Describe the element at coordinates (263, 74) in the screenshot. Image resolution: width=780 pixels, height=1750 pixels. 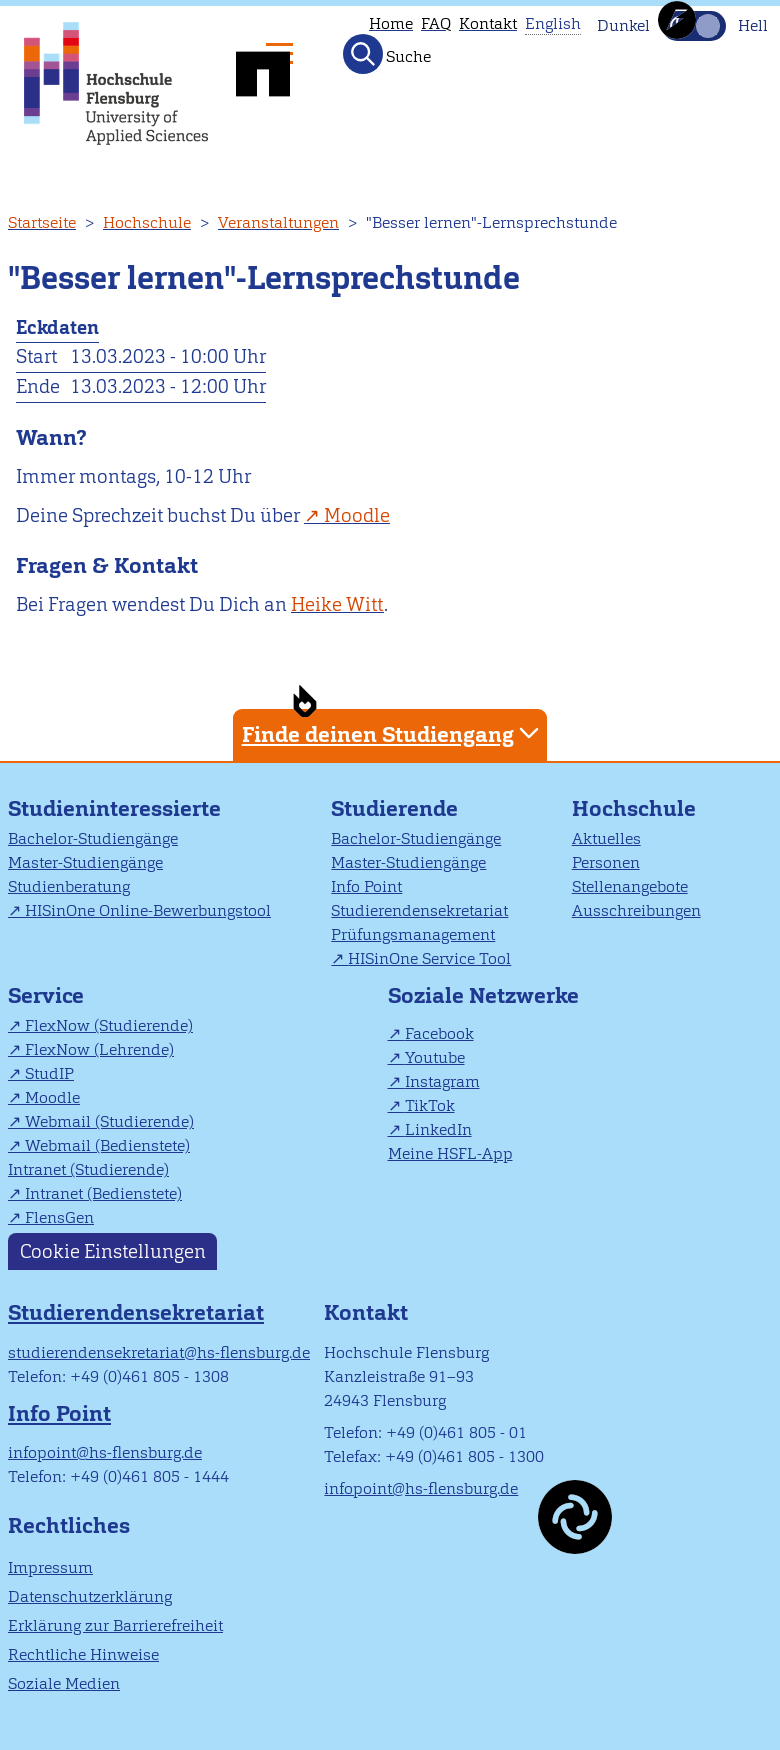
I see `NetApp company logo` at that location.